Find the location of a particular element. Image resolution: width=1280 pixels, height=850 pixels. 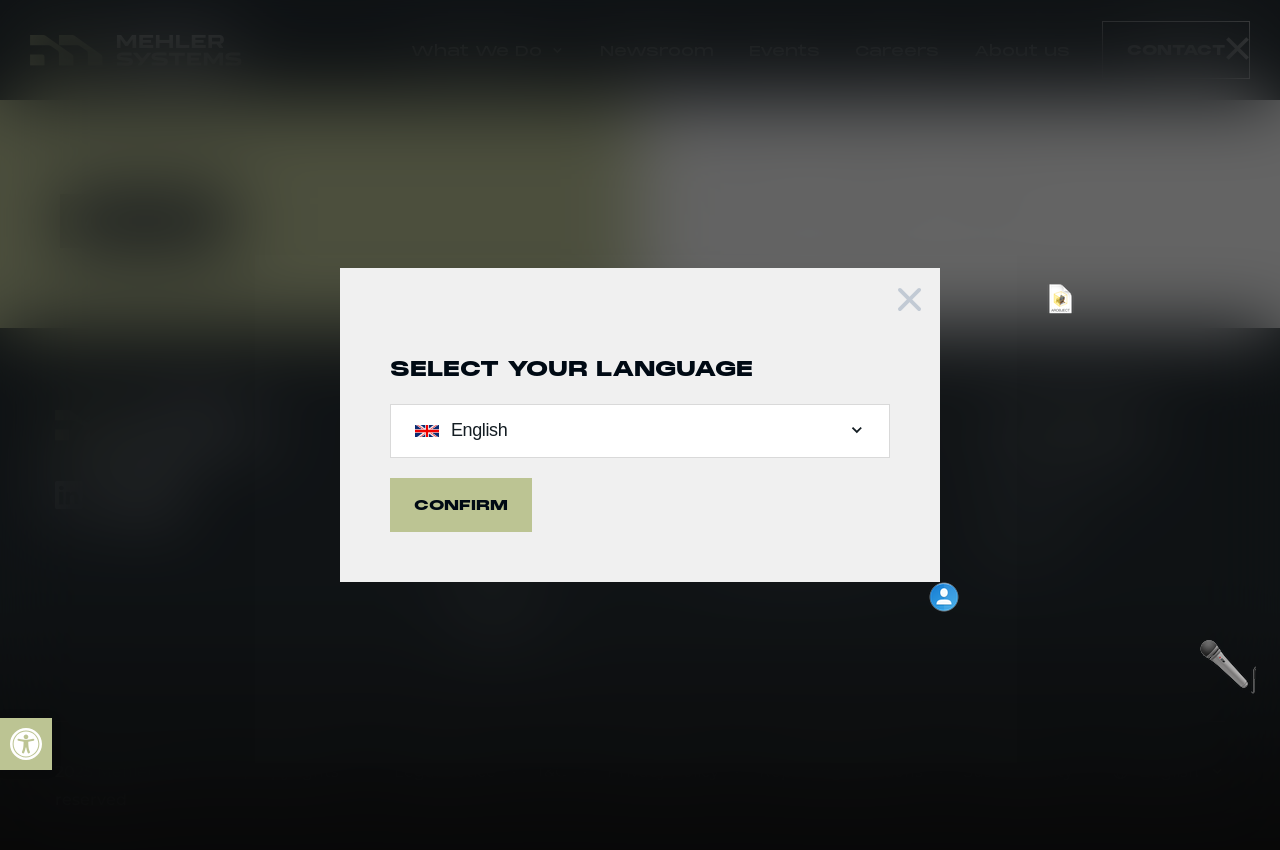

access microphone settings is located at coordinates (1228, 668).